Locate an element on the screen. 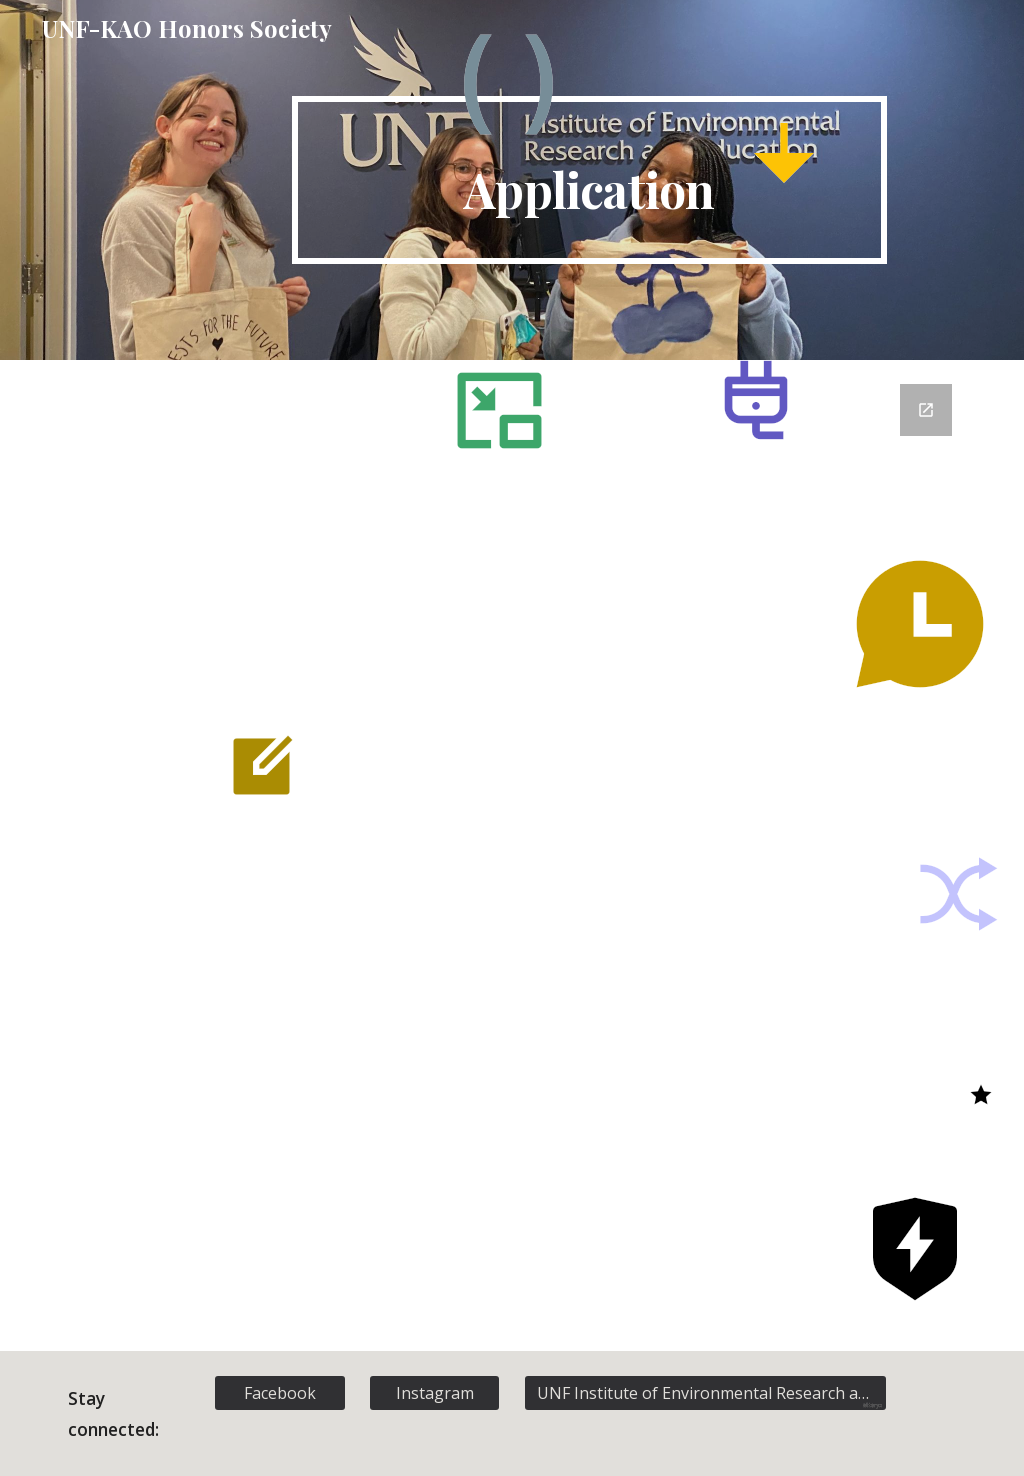  view chat history is located at coordinates (920, 624).